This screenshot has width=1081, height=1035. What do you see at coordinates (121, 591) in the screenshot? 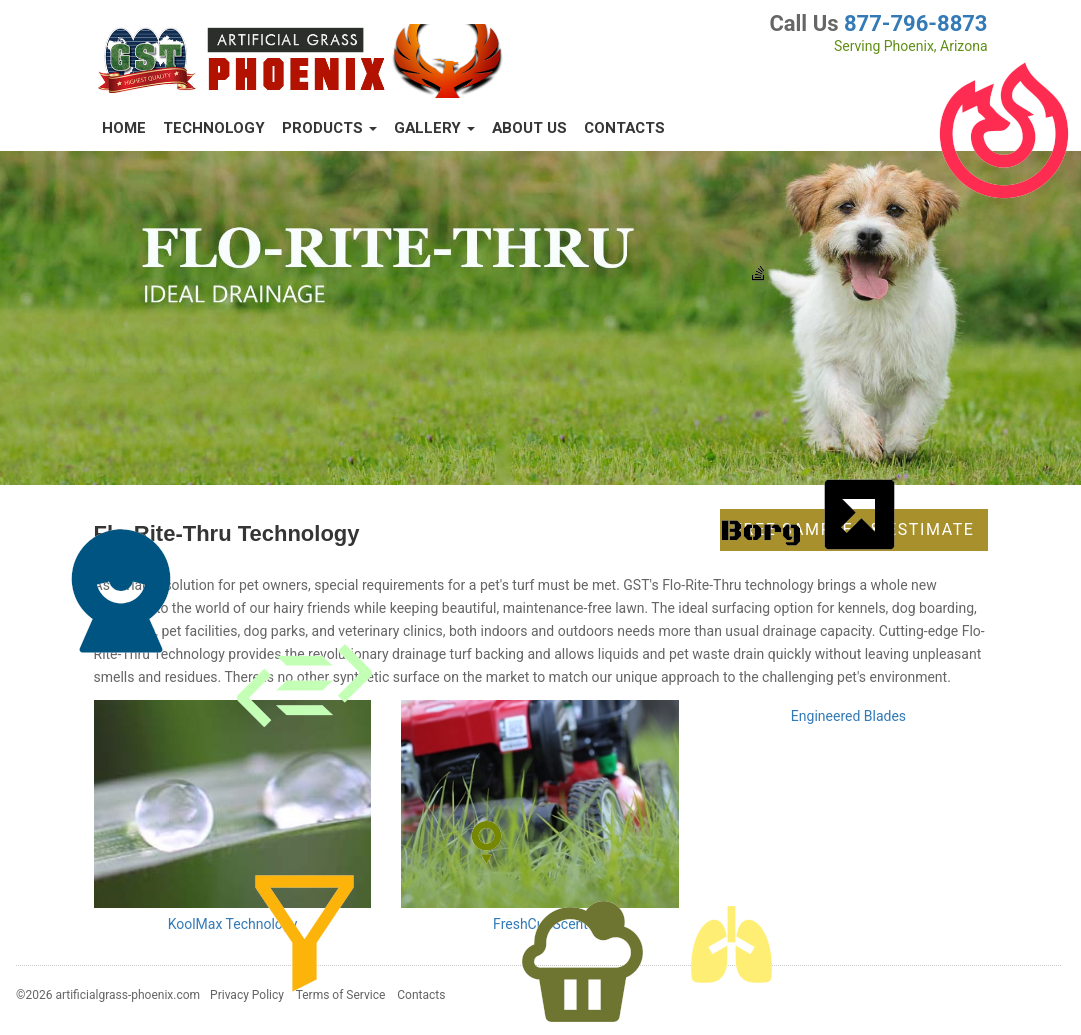
I see `view user profile` at bounding box center [121, 591].